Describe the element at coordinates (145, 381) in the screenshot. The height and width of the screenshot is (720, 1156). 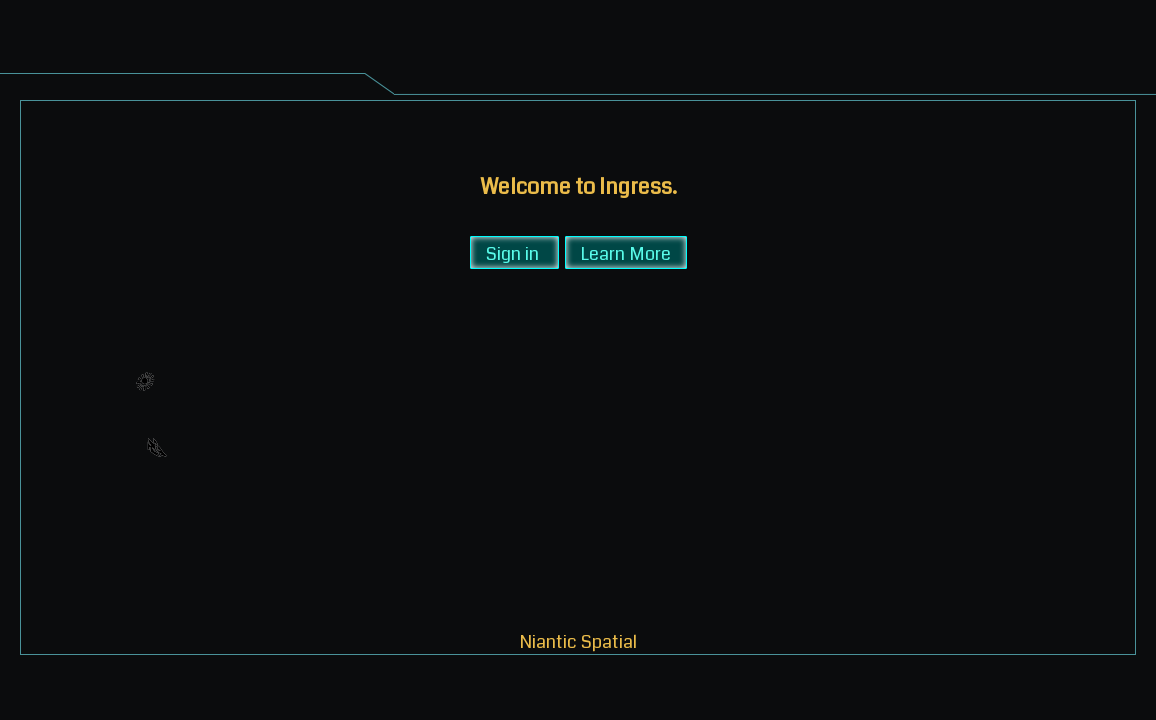
I see `indicates a solar or radiant energy ability` at that location.